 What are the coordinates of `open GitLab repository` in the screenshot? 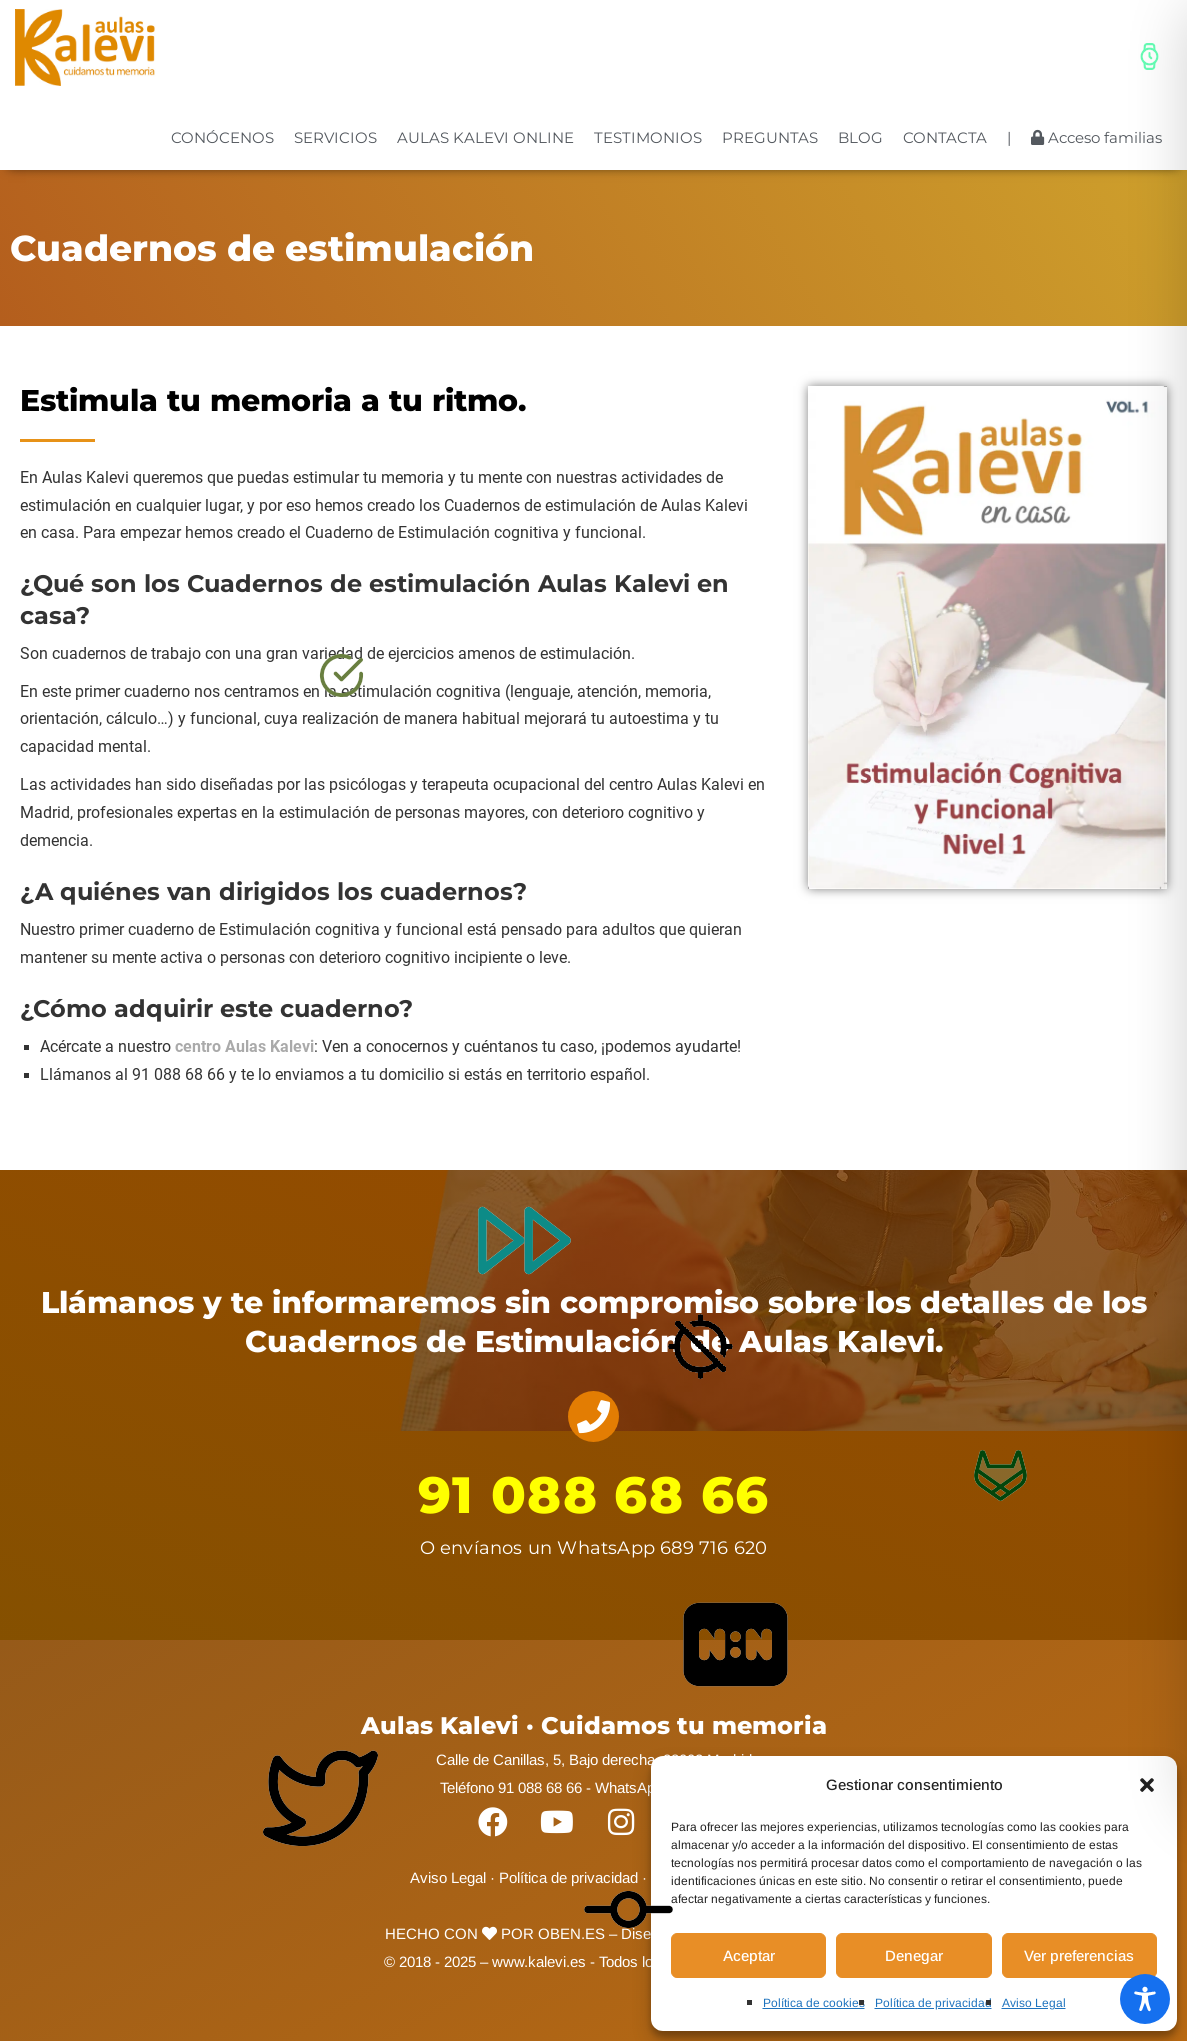 It's located at (1000, 1474).